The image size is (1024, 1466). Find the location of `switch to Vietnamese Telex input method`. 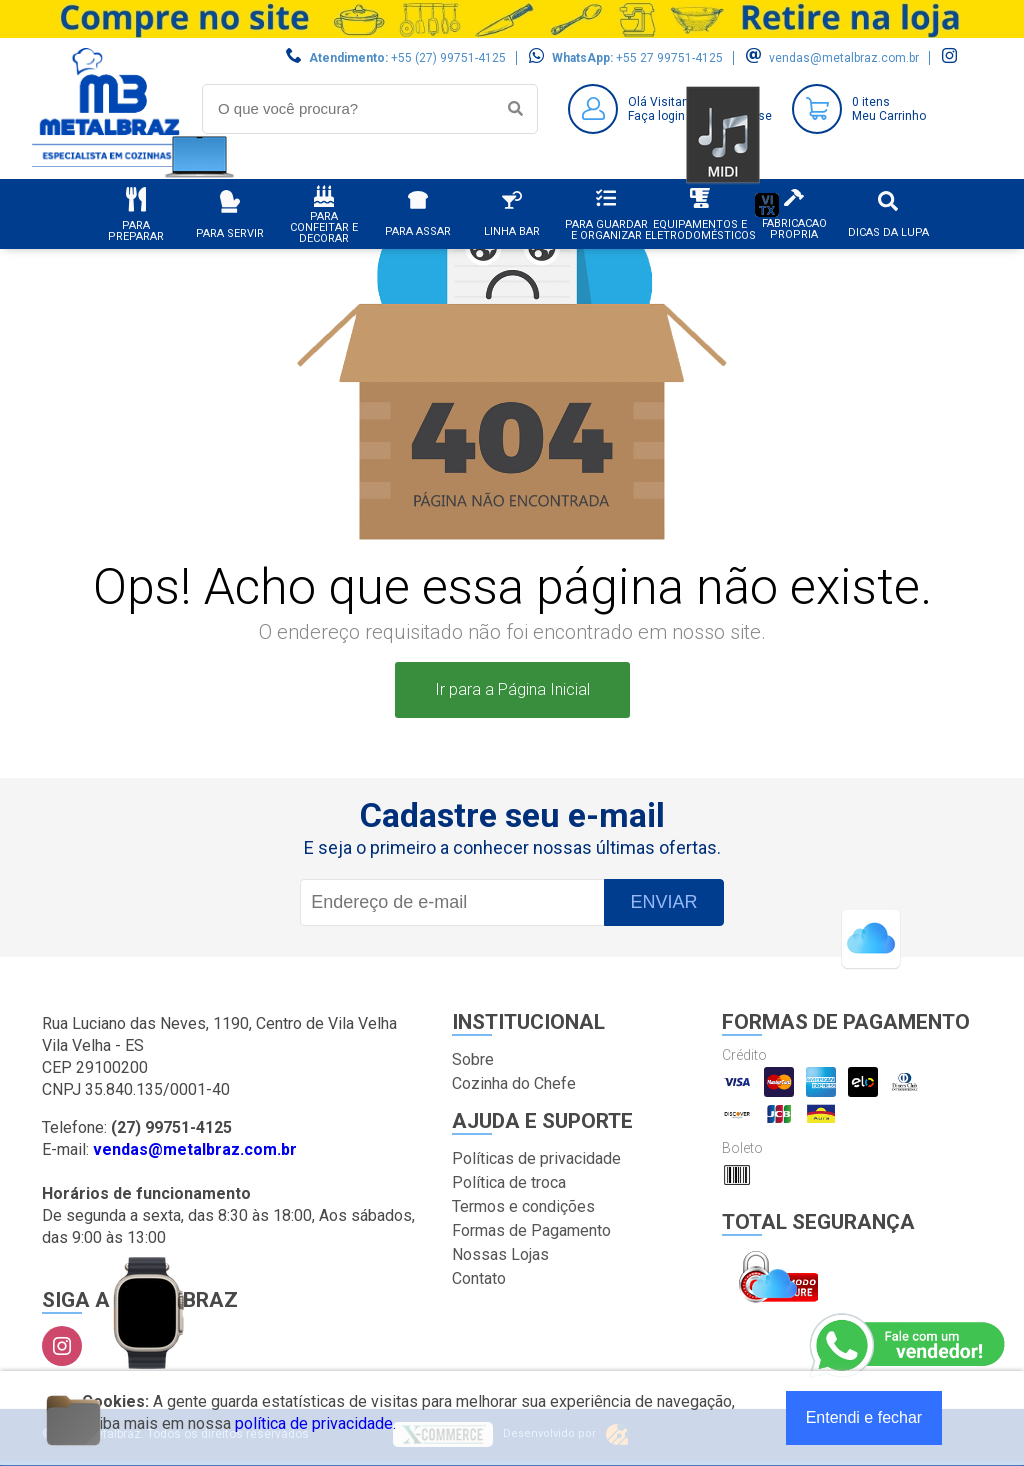

switch to Vietnamese Telex input method is located at coordinates (767, 205).